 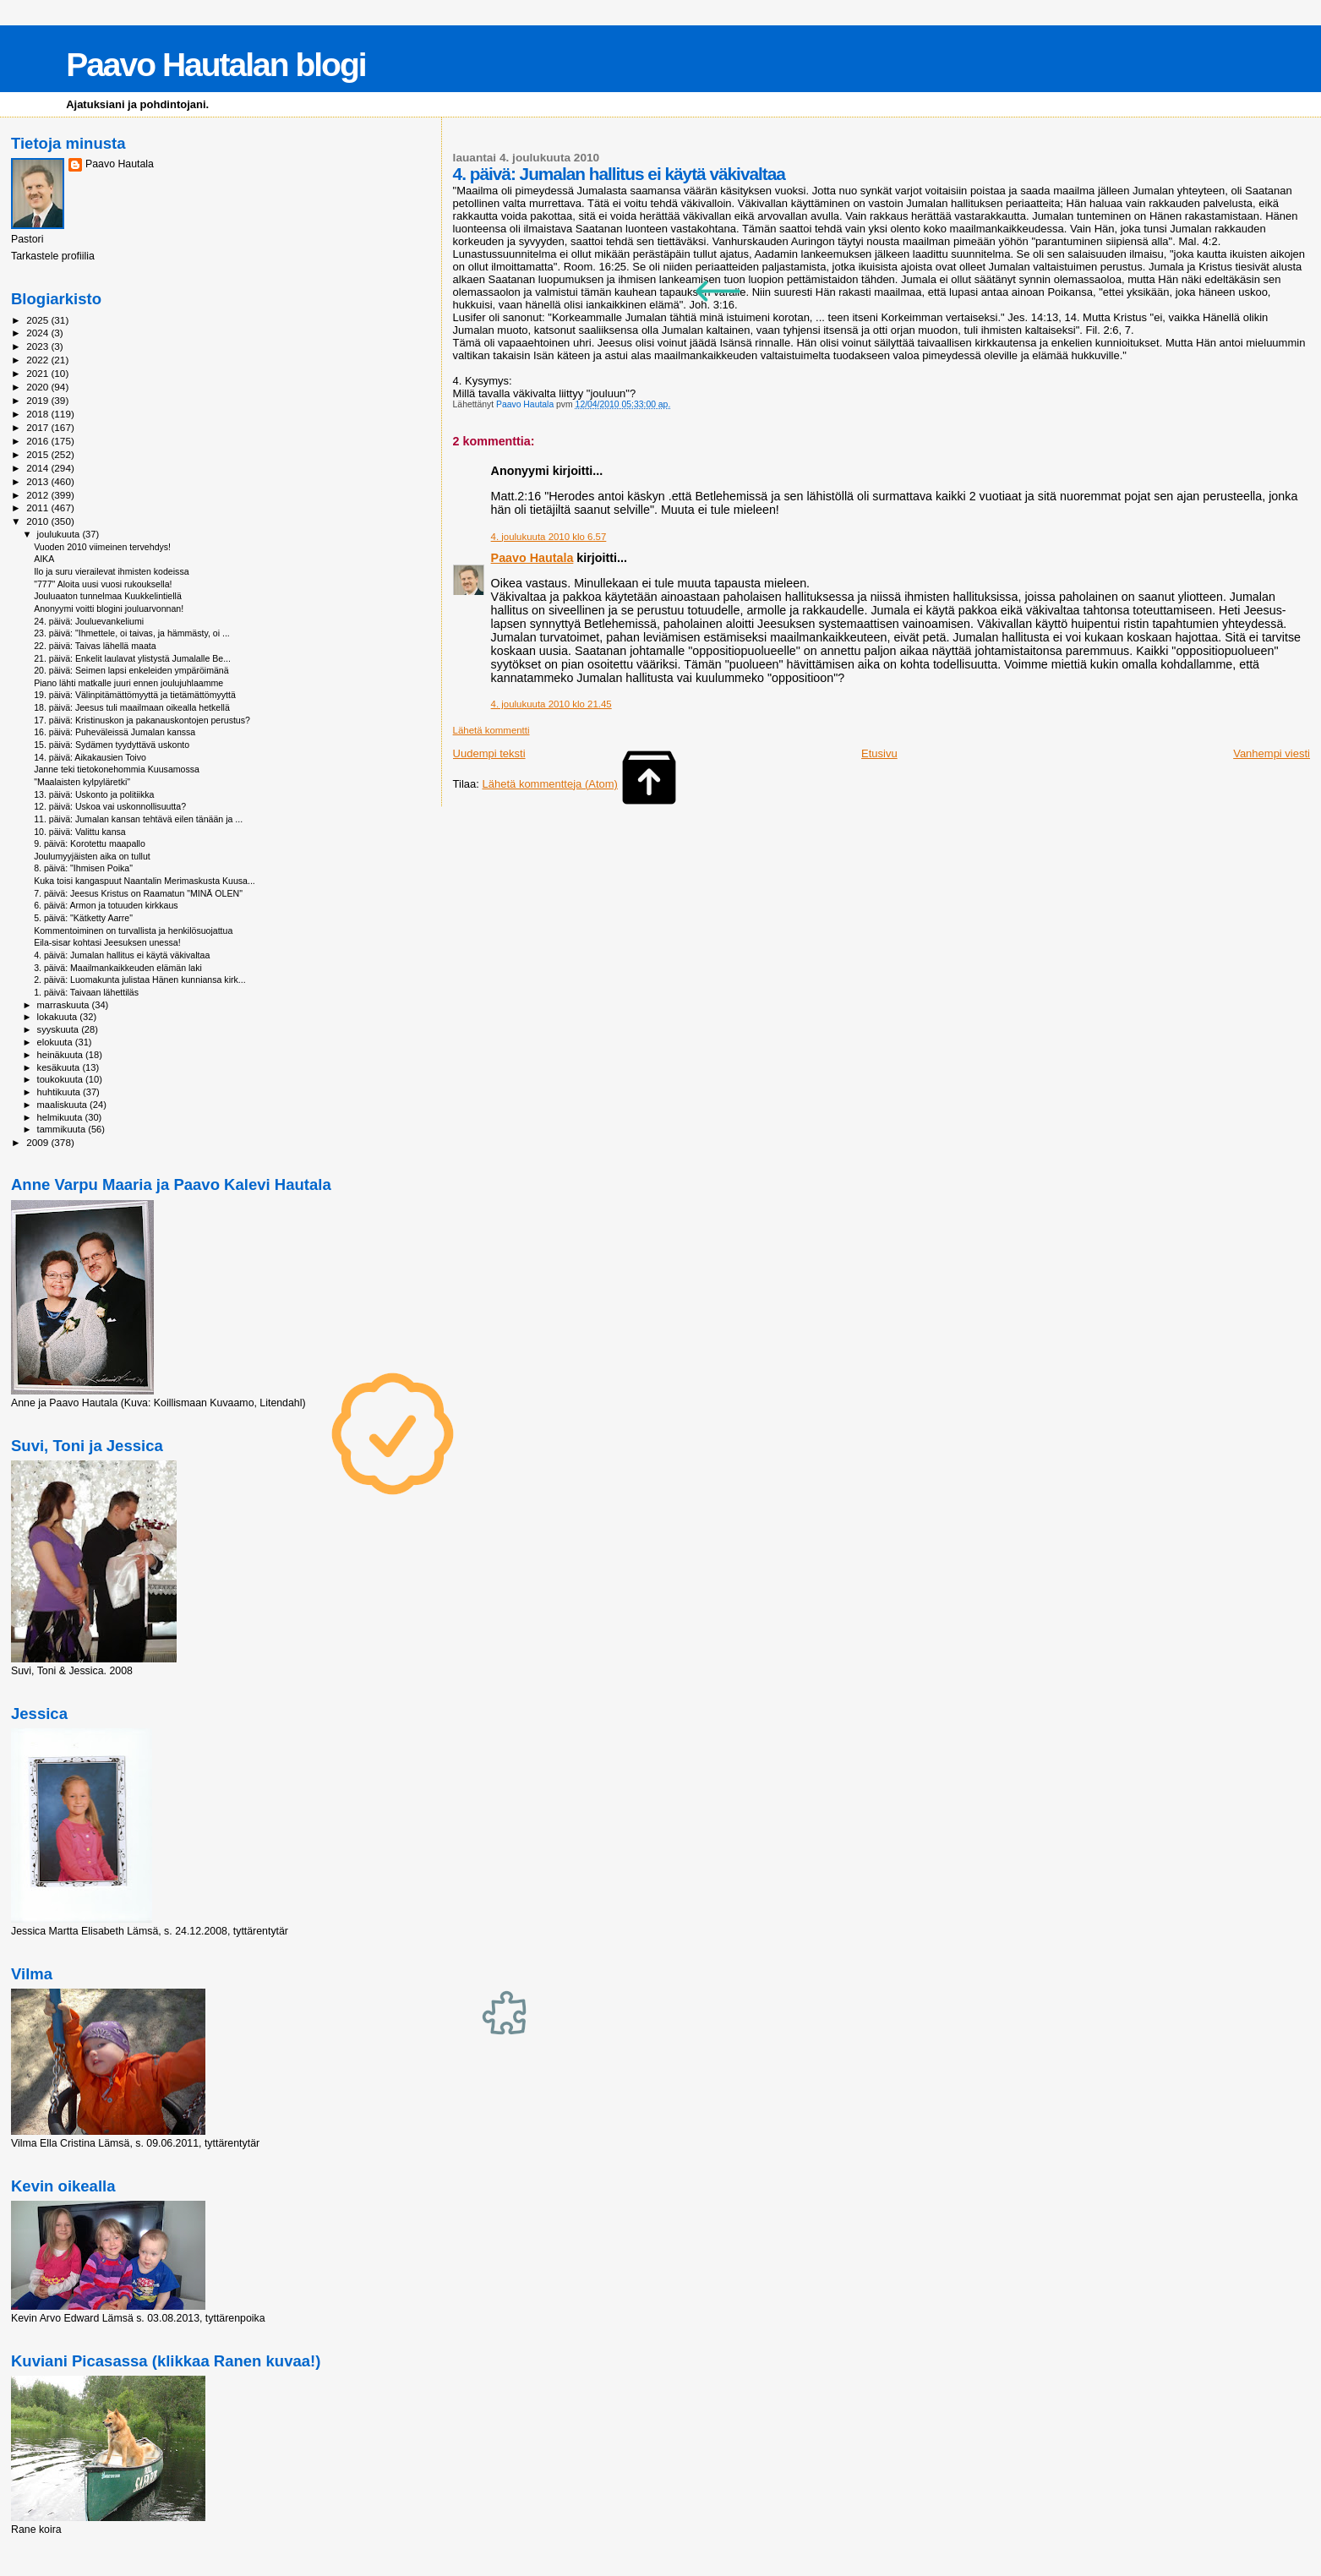 What do you see at coordinates (649, 778) in the screenshot?
I see `upload file to storage` at bounding box center [649, 778].